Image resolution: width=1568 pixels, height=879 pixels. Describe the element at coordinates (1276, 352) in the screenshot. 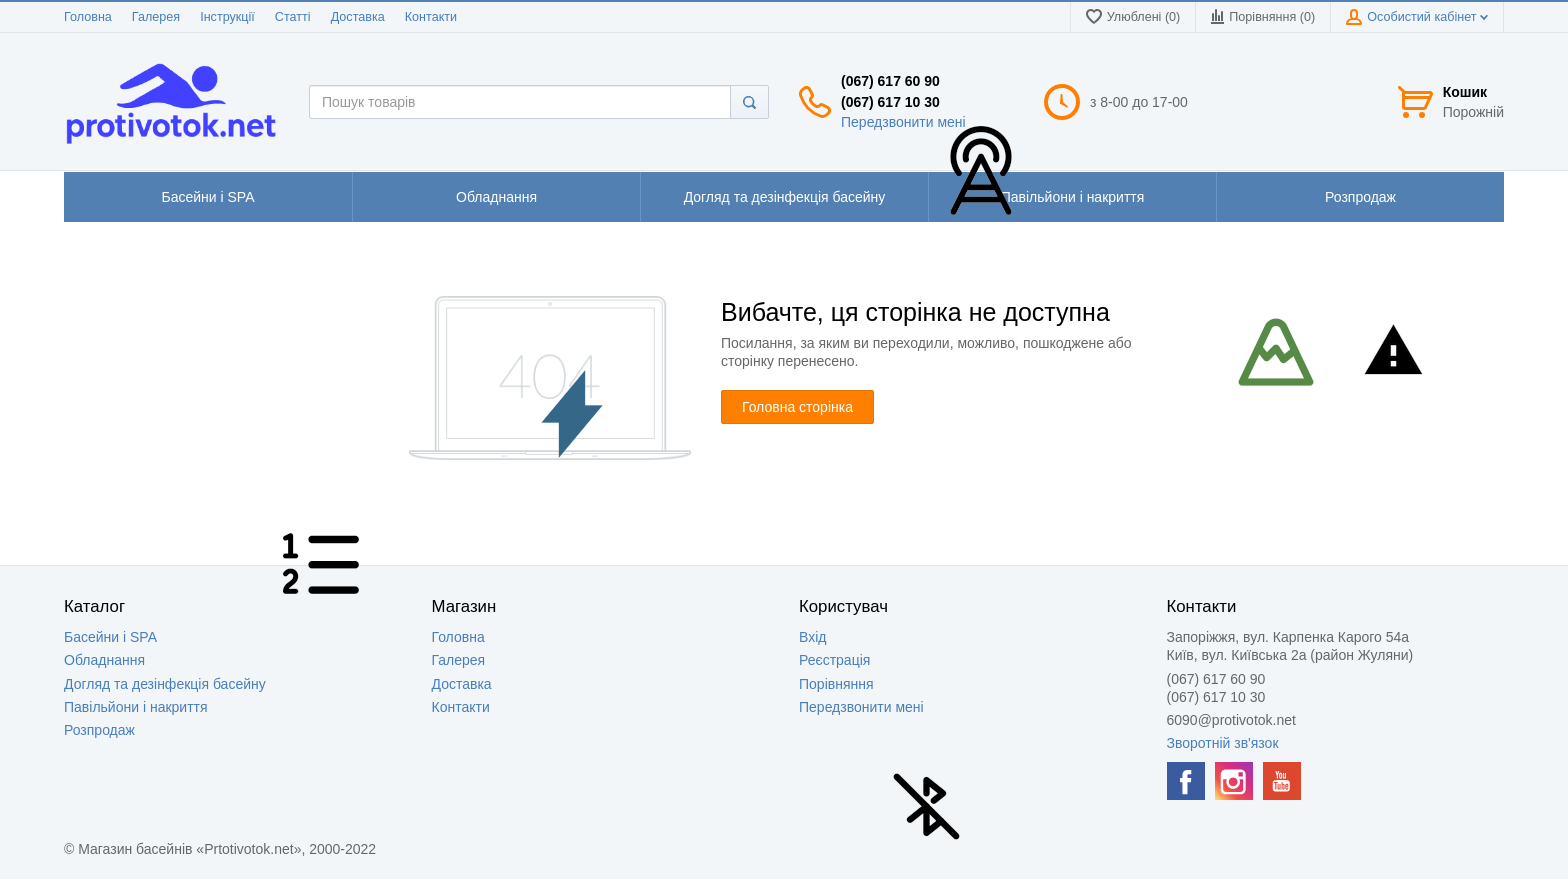

I see `view outdoor or hiking activities` at that location.